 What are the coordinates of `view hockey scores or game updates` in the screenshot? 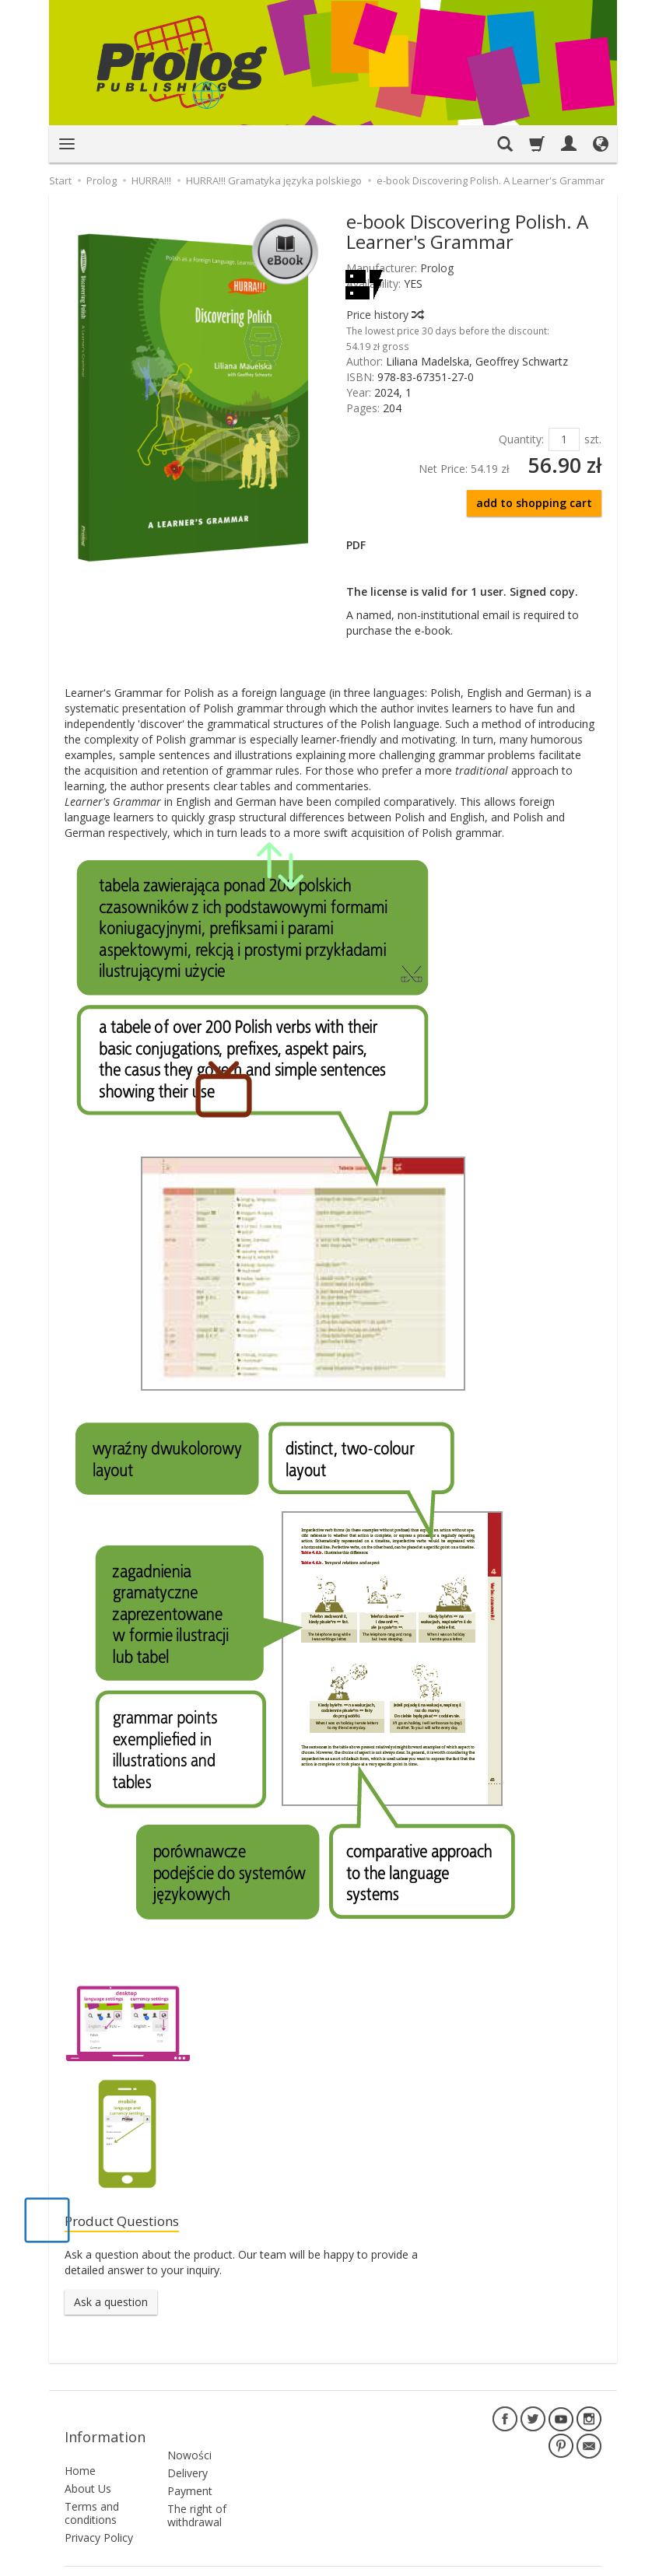 It's located at (412, 974).